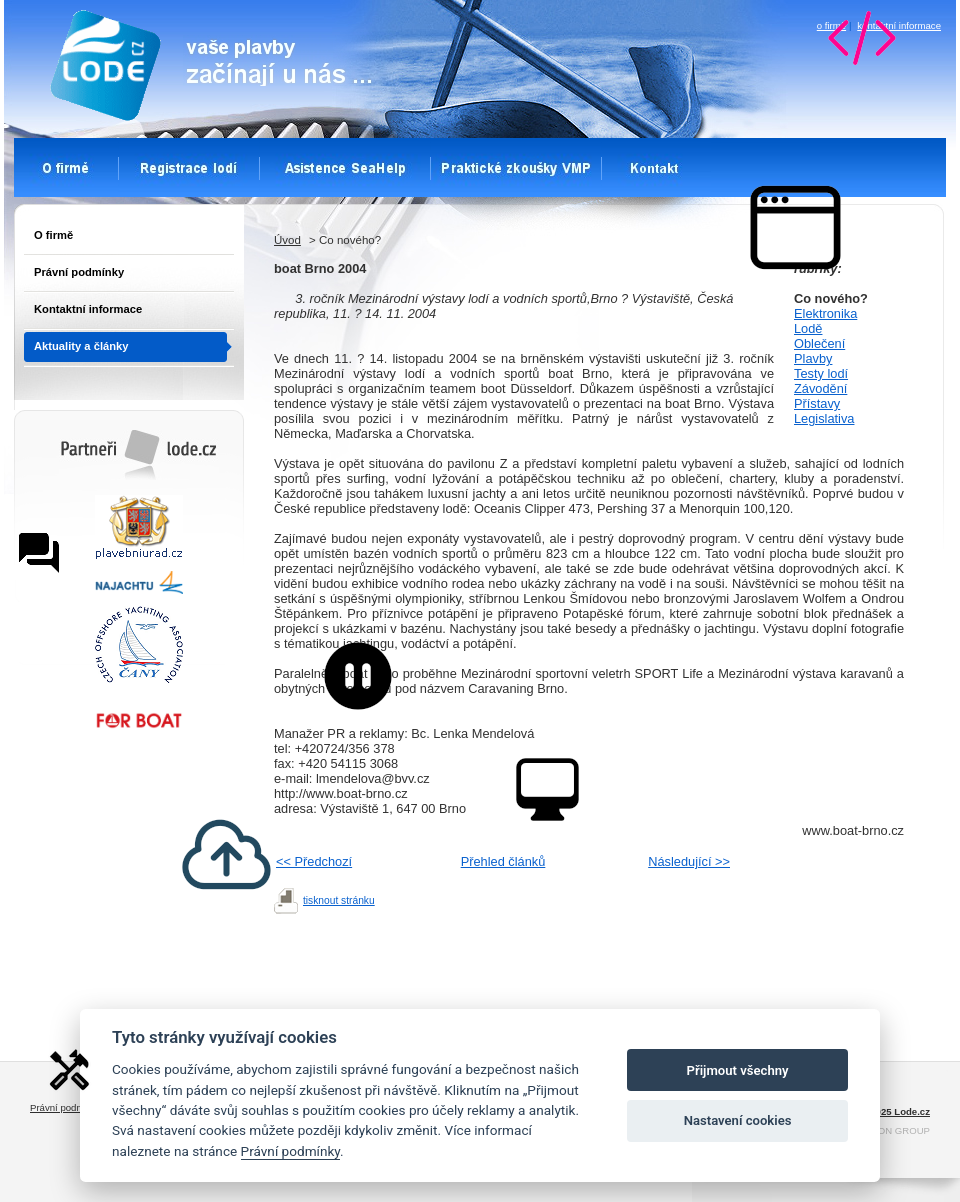  What do you see at coordinates (358, 676) in the screenshot?
I see `pause media playback` at bounding box center [358, 676].